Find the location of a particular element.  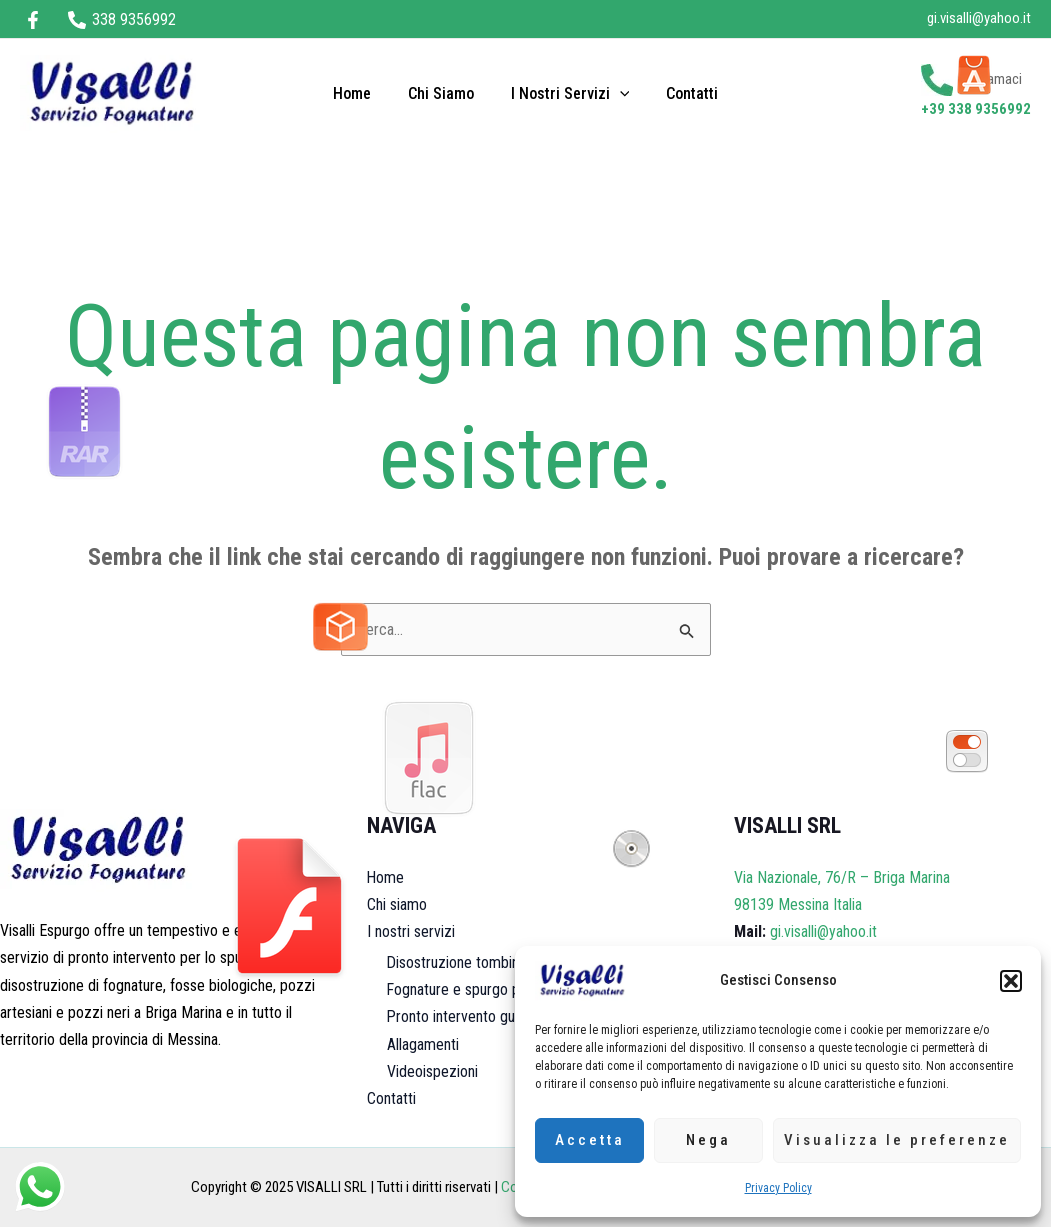

open the app store to browse and download applications is located at coordinates (974, 75).